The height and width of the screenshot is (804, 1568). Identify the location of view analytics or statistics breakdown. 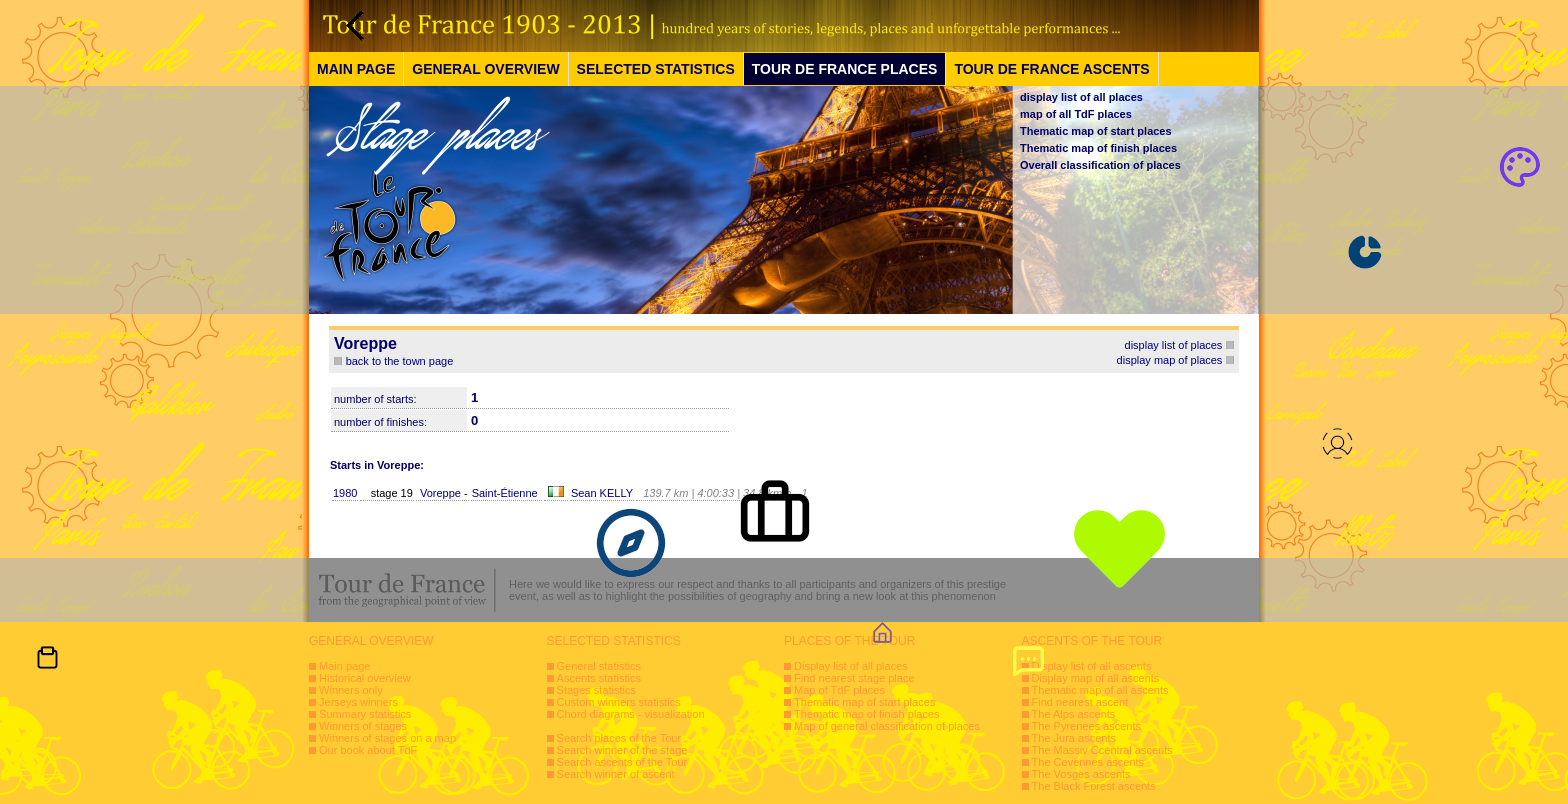
(1365, 252).